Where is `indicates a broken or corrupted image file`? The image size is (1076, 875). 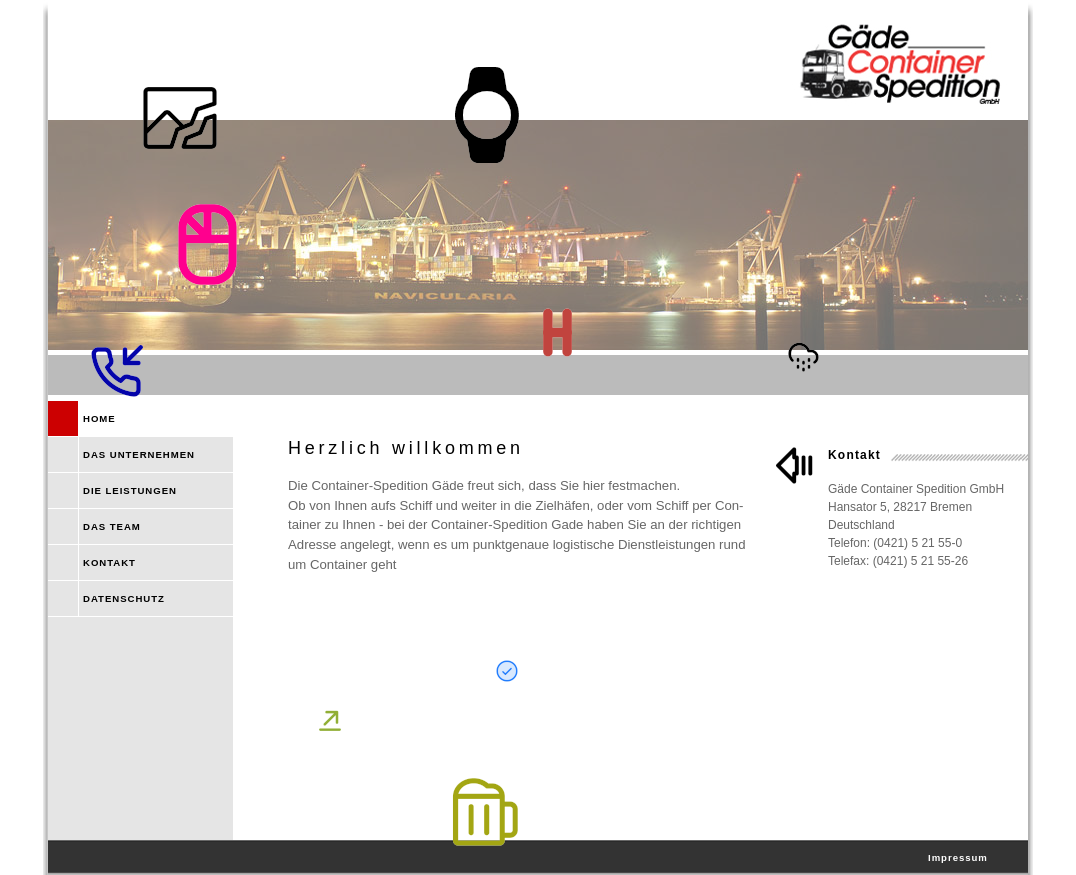 indicates a broken or corrupted image file is located at coordinates (180, 118).